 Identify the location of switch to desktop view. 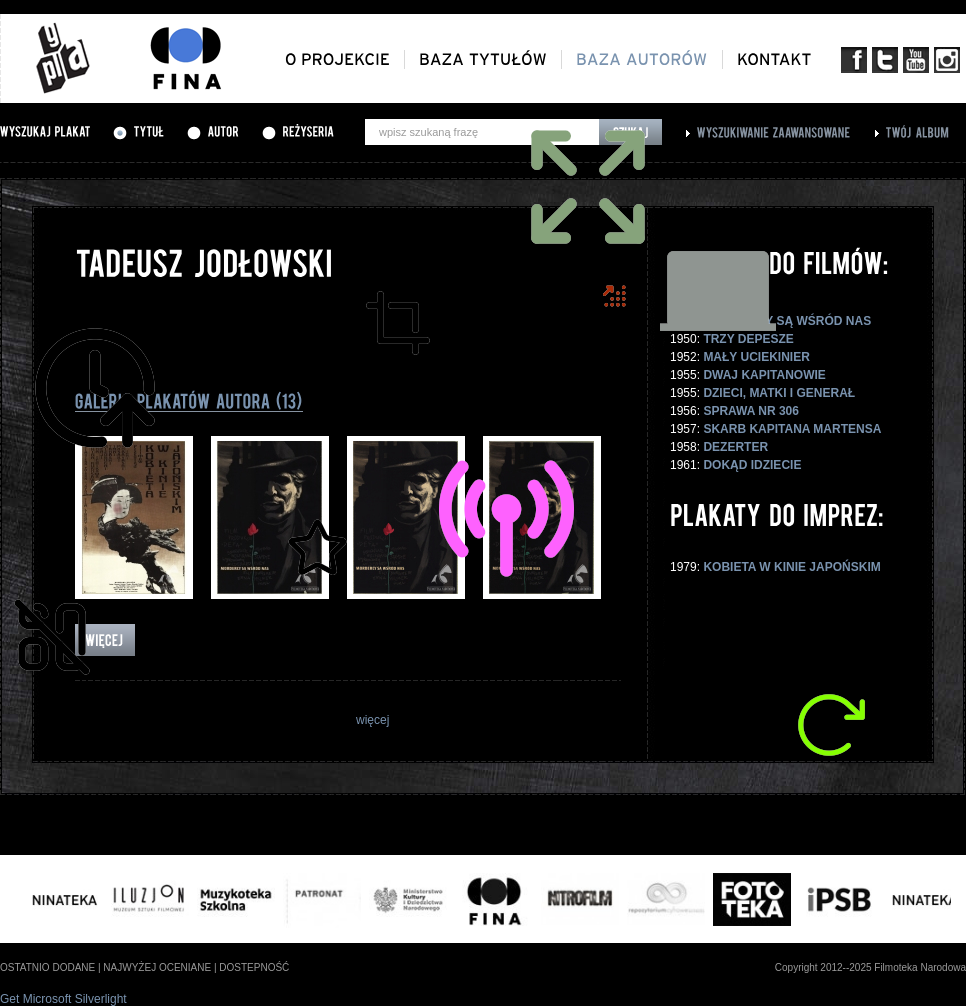
(718, 291).